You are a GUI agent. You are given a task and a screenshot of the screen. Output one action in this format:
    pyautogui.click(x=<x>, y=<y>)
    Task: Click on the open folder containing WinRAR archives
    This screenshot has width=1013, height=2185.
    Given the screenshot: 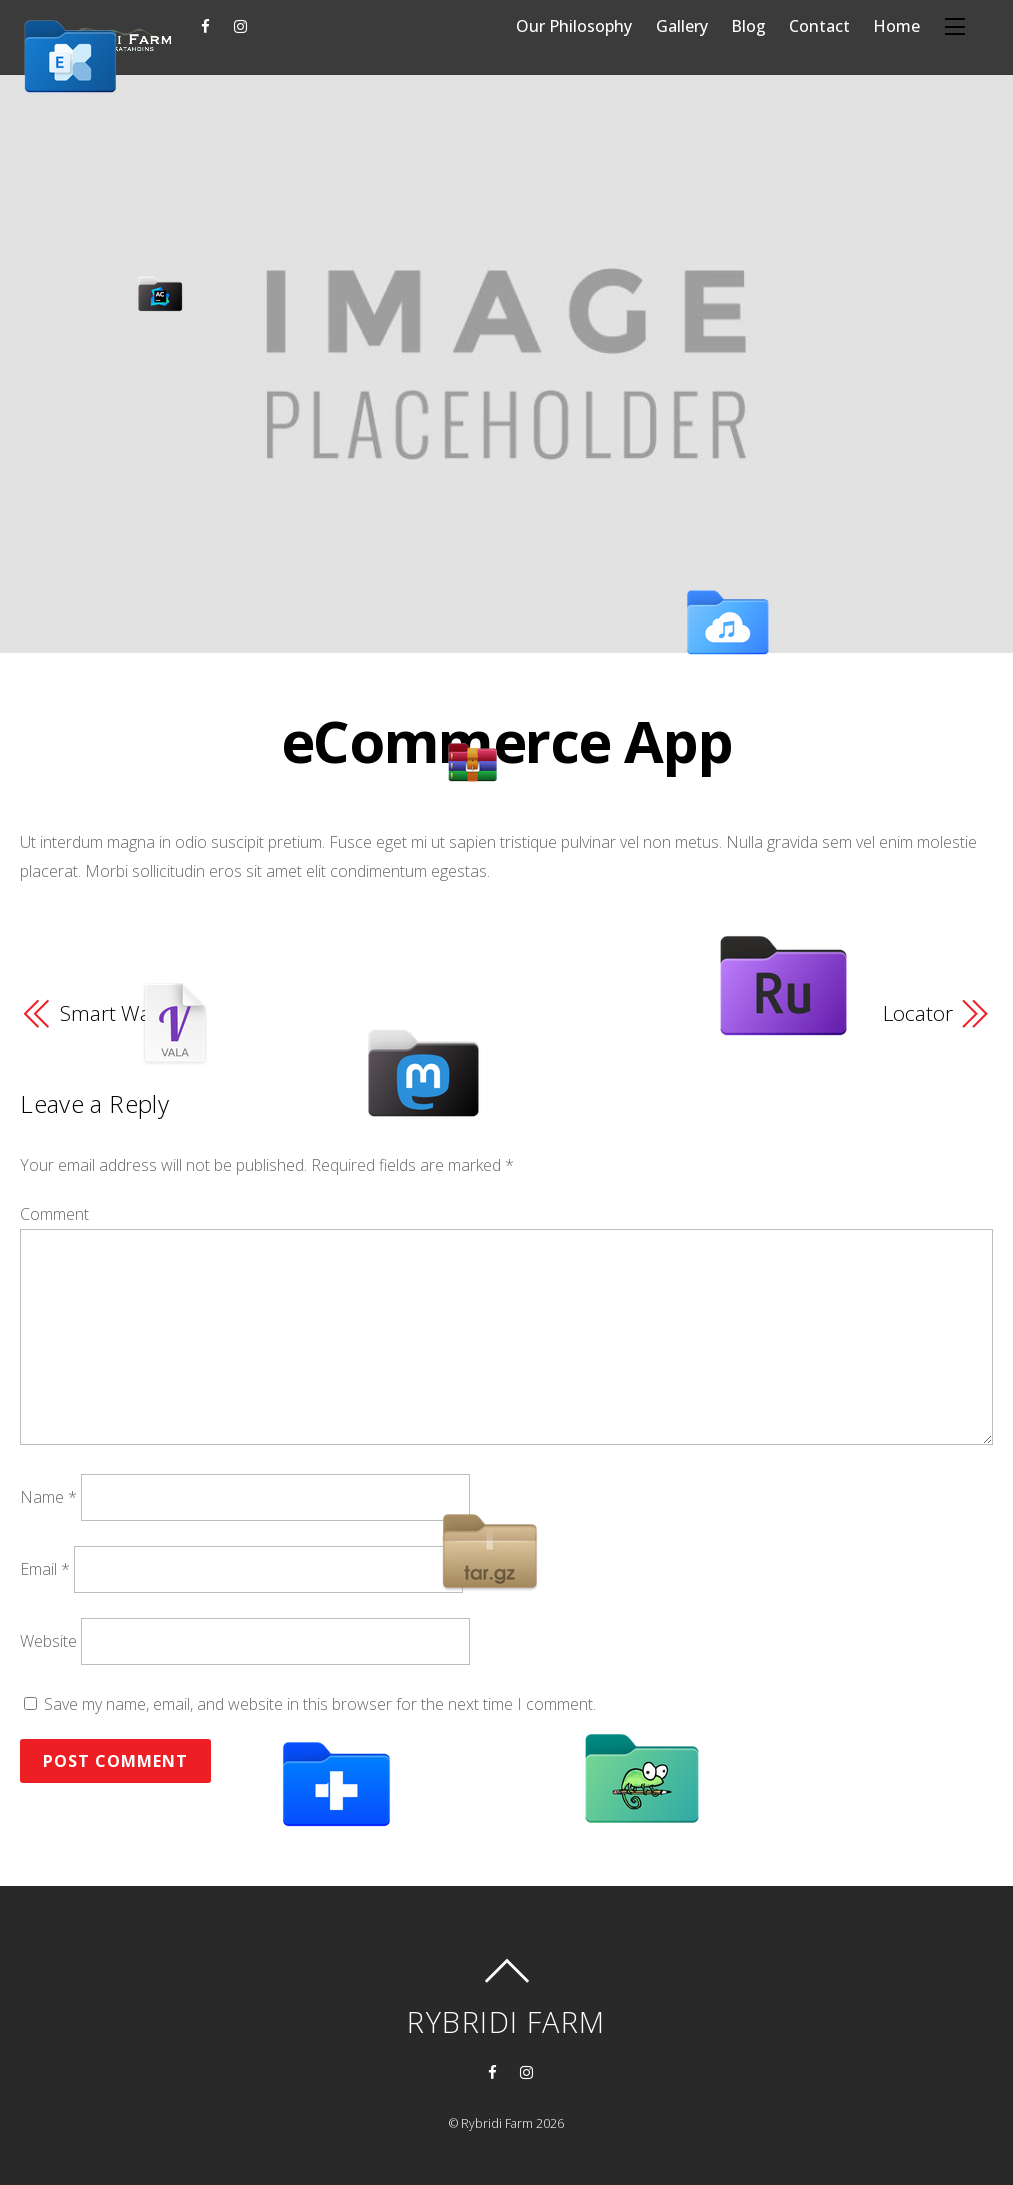 What is the action you would take?
    pyautogui.click(x=472, y=763)
    